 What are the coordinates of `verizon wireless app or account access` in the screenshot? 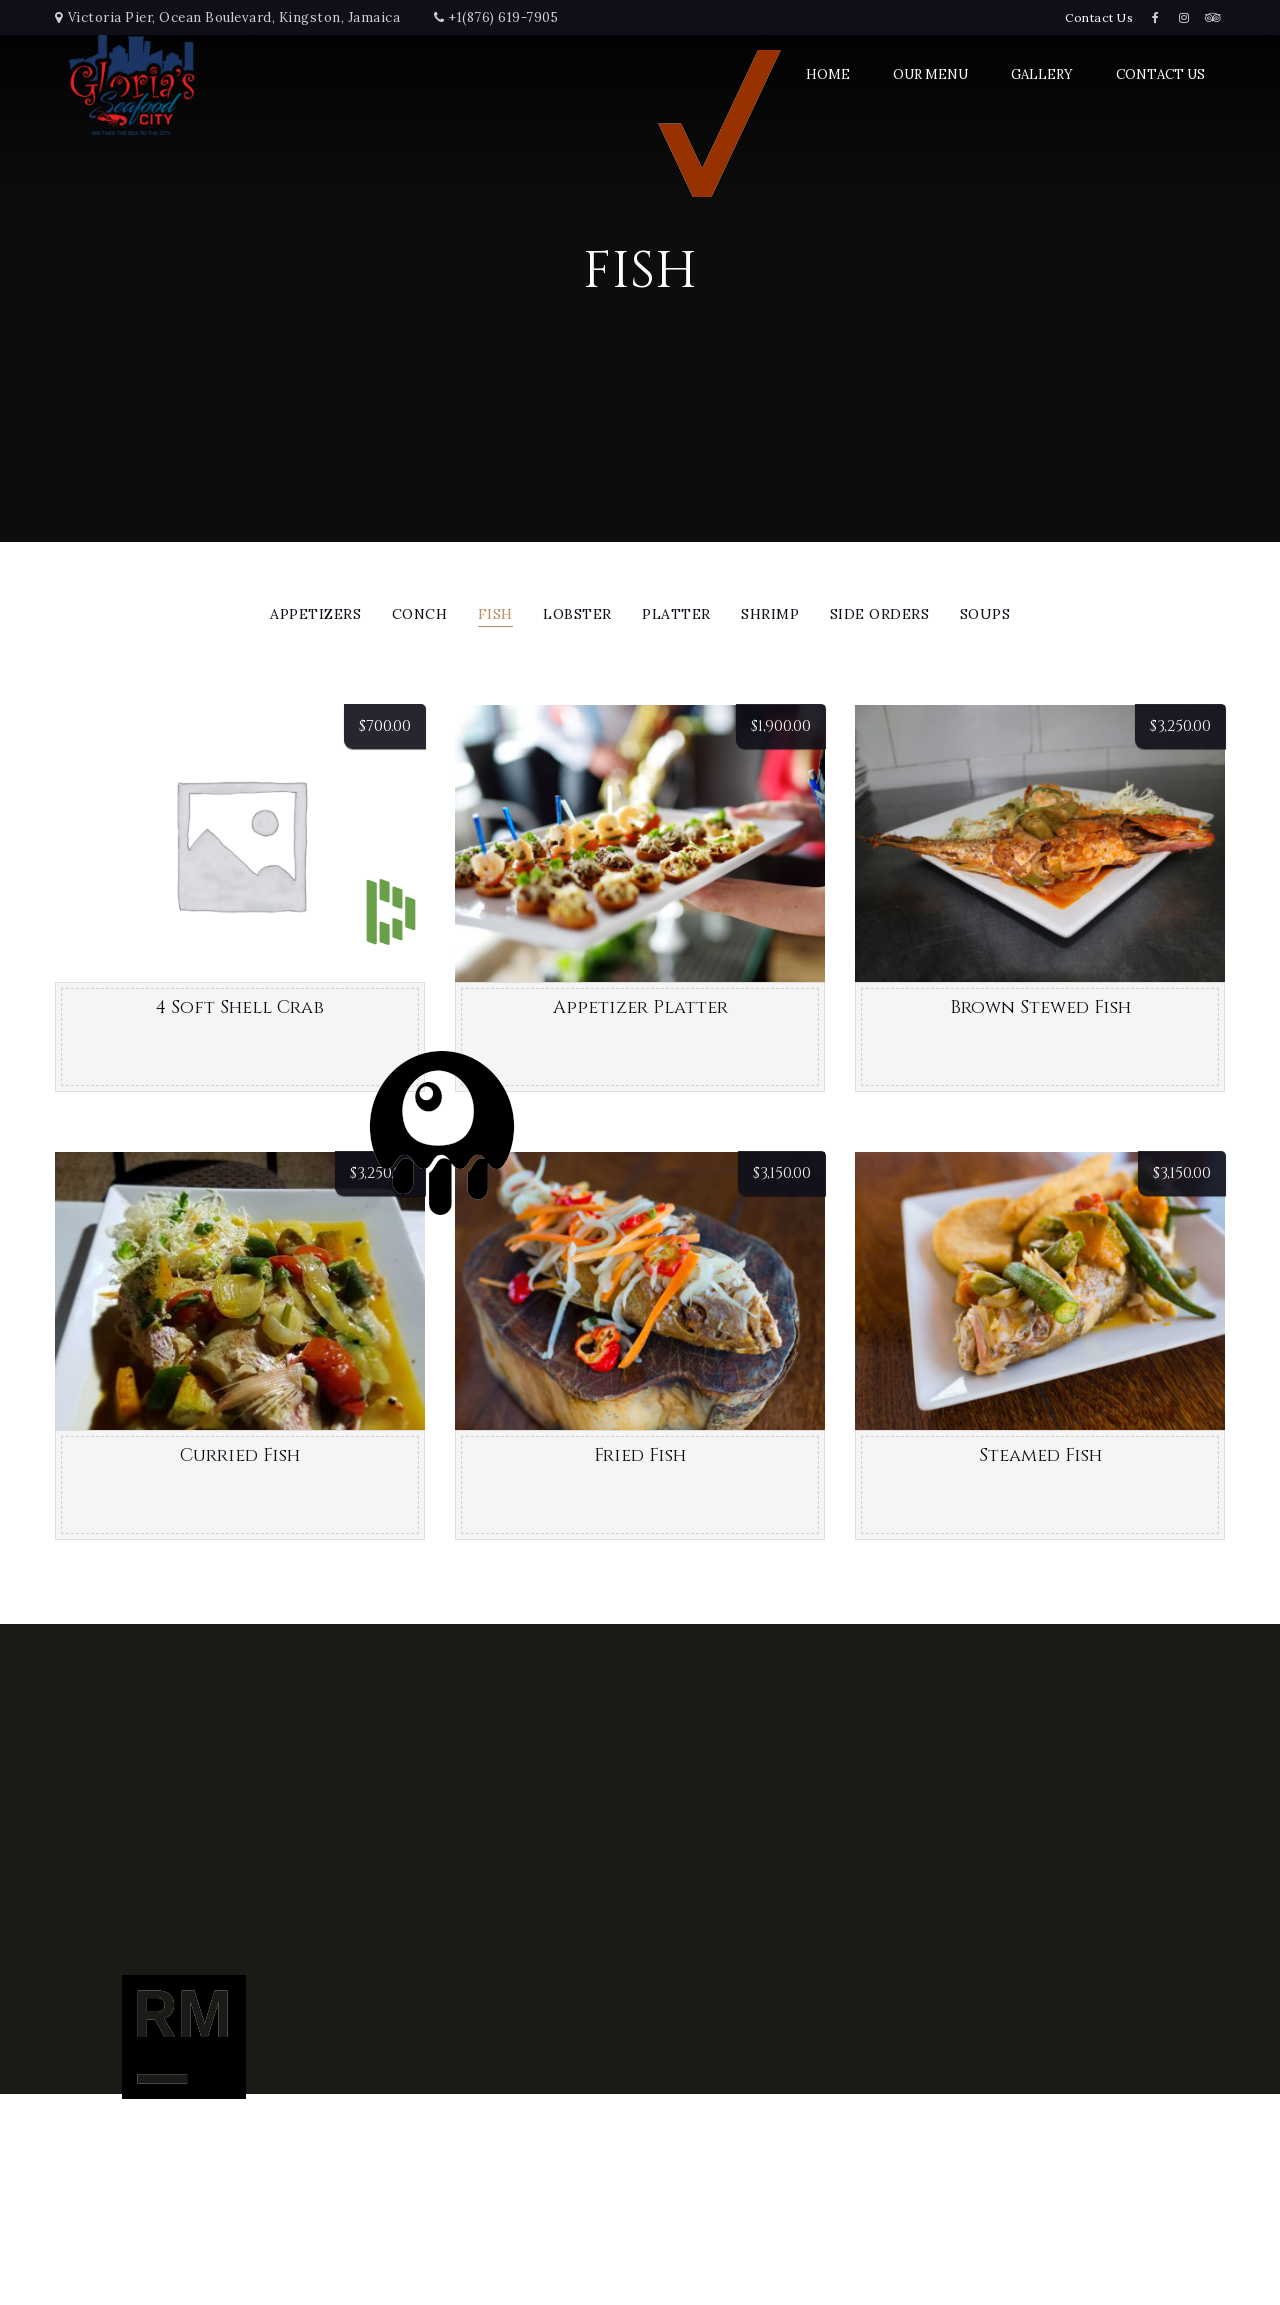 It's located at (719, 123).